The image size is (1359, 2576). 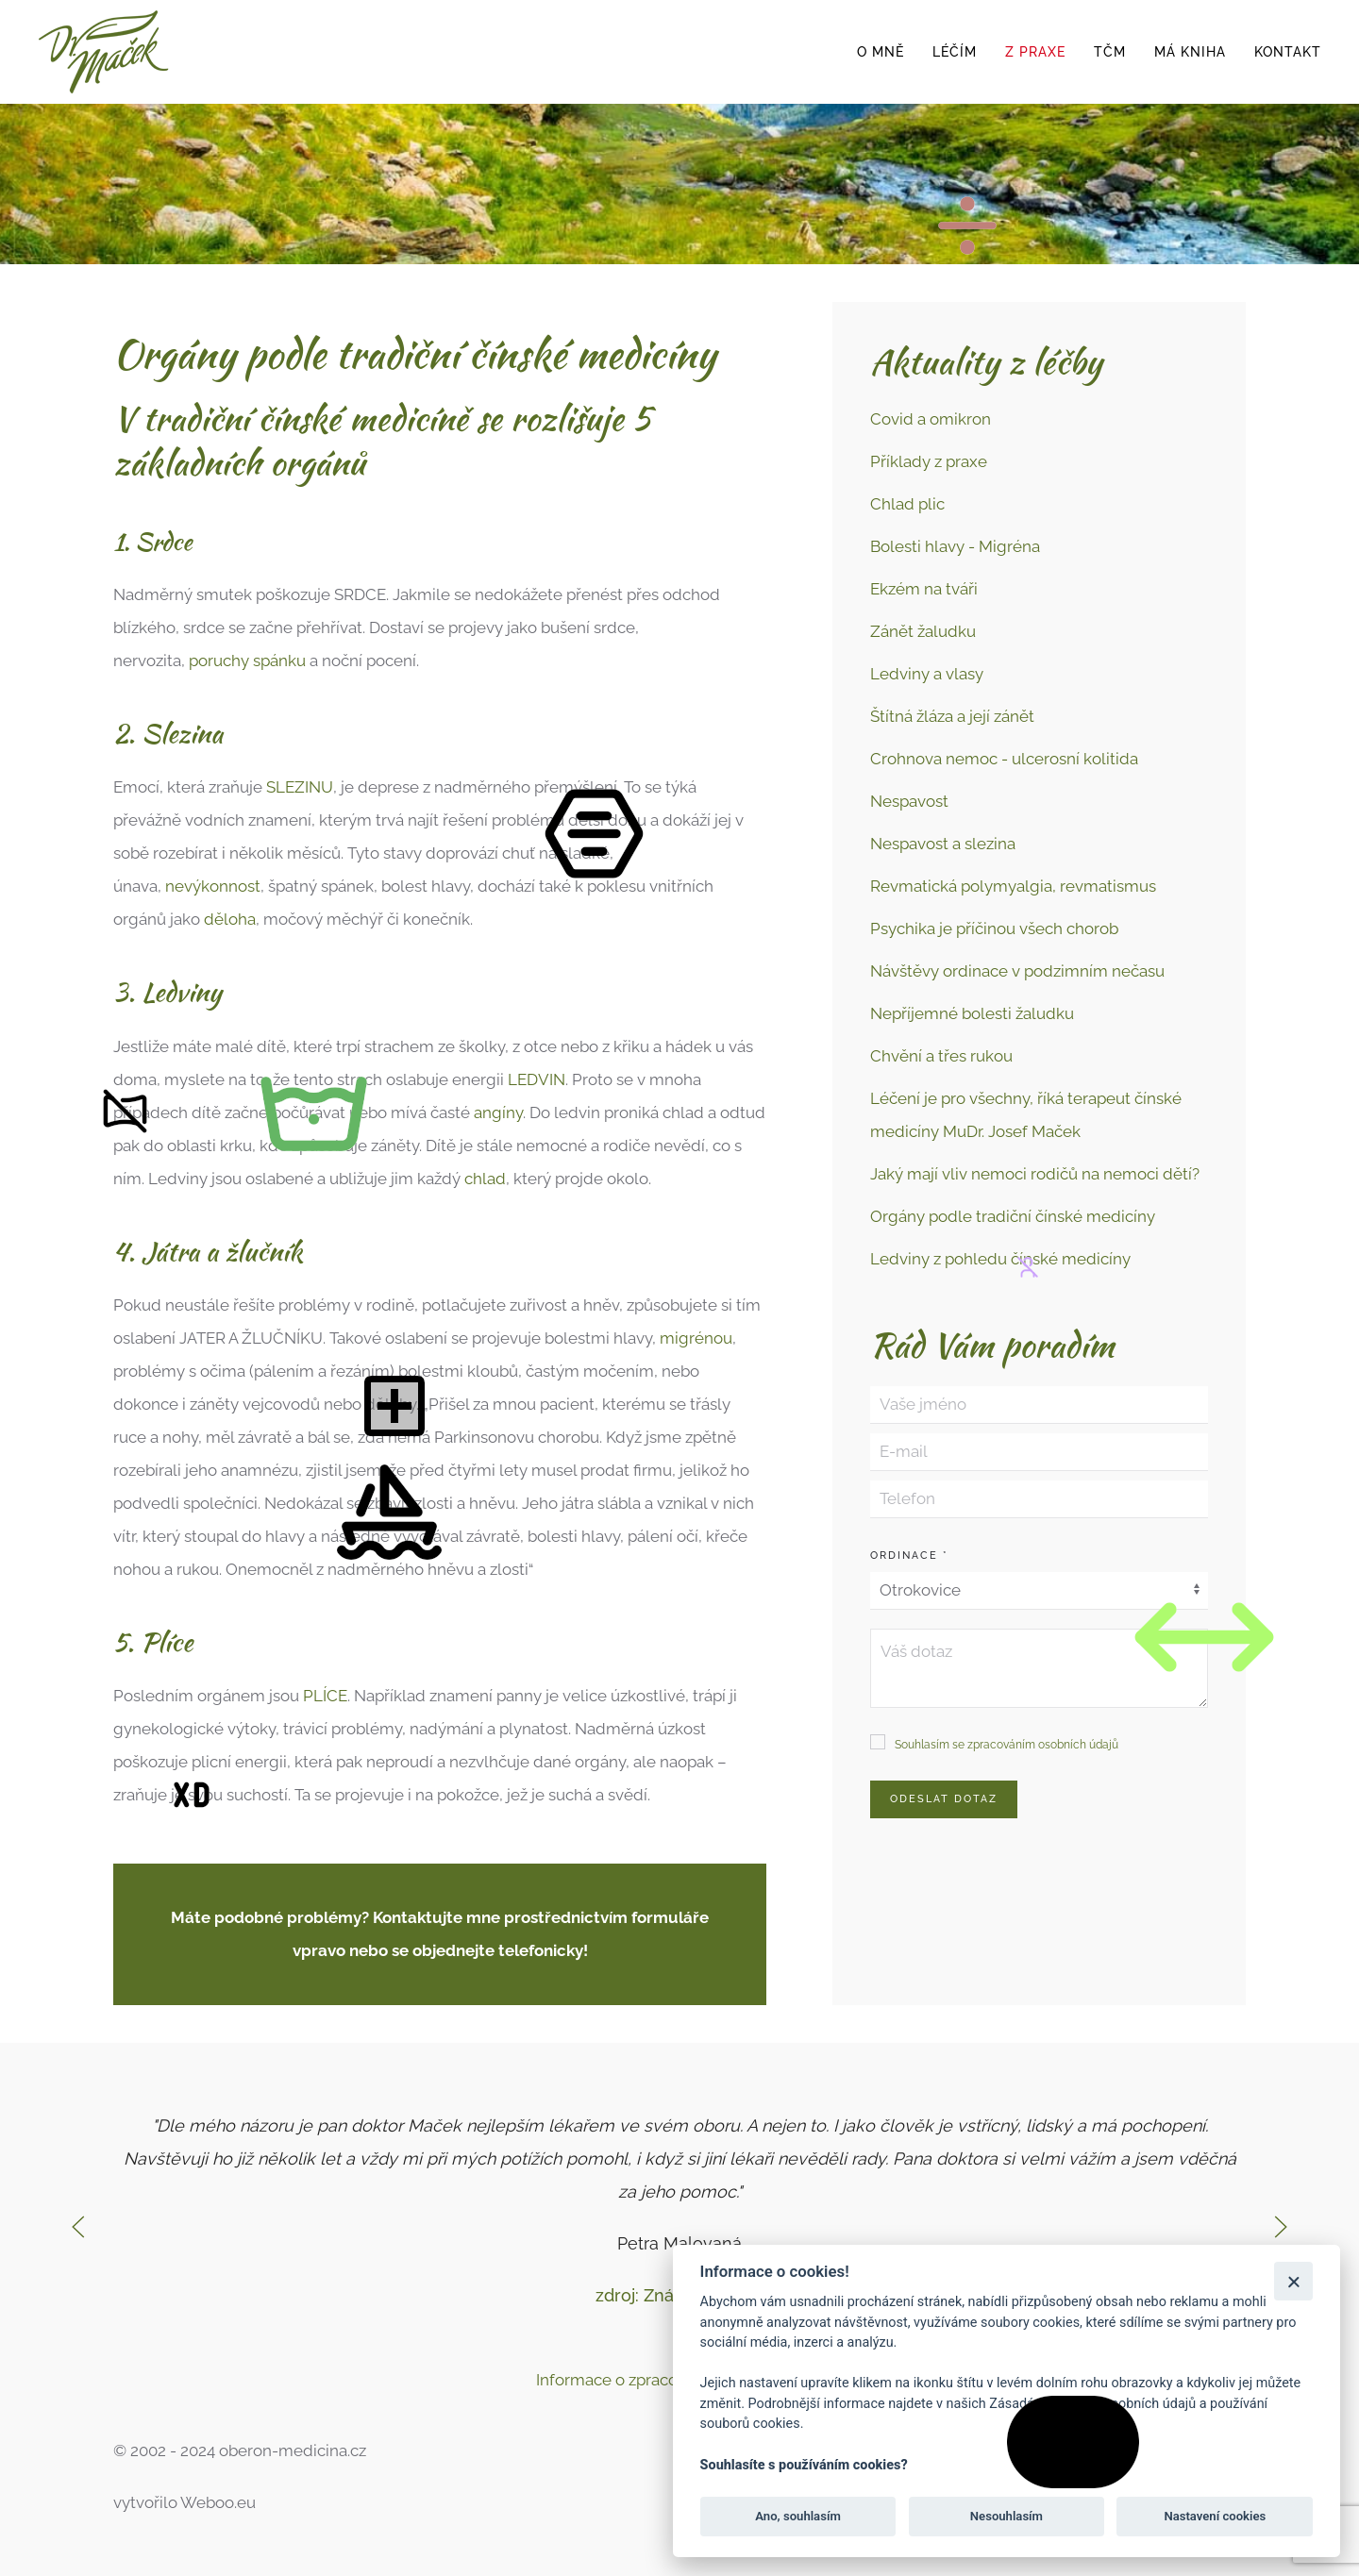 What do you see at coordinates (389, 1512) in the screenshot?
I see `access sailing or boating features` at bounding box center [389, 1512].